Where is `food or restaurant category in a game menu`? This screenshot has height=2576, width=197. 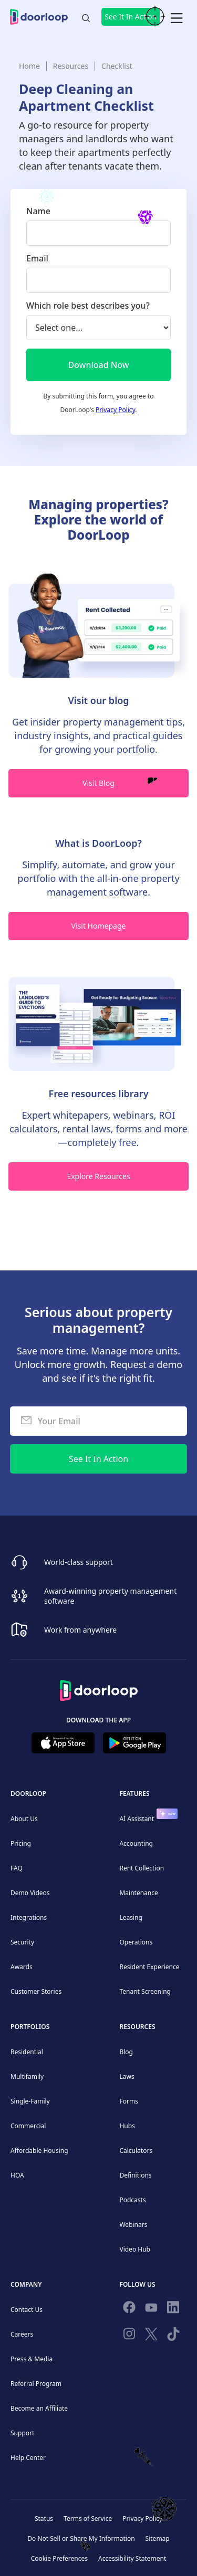 food or restaurant category in a game menu is located at coordinates (164, 2509).